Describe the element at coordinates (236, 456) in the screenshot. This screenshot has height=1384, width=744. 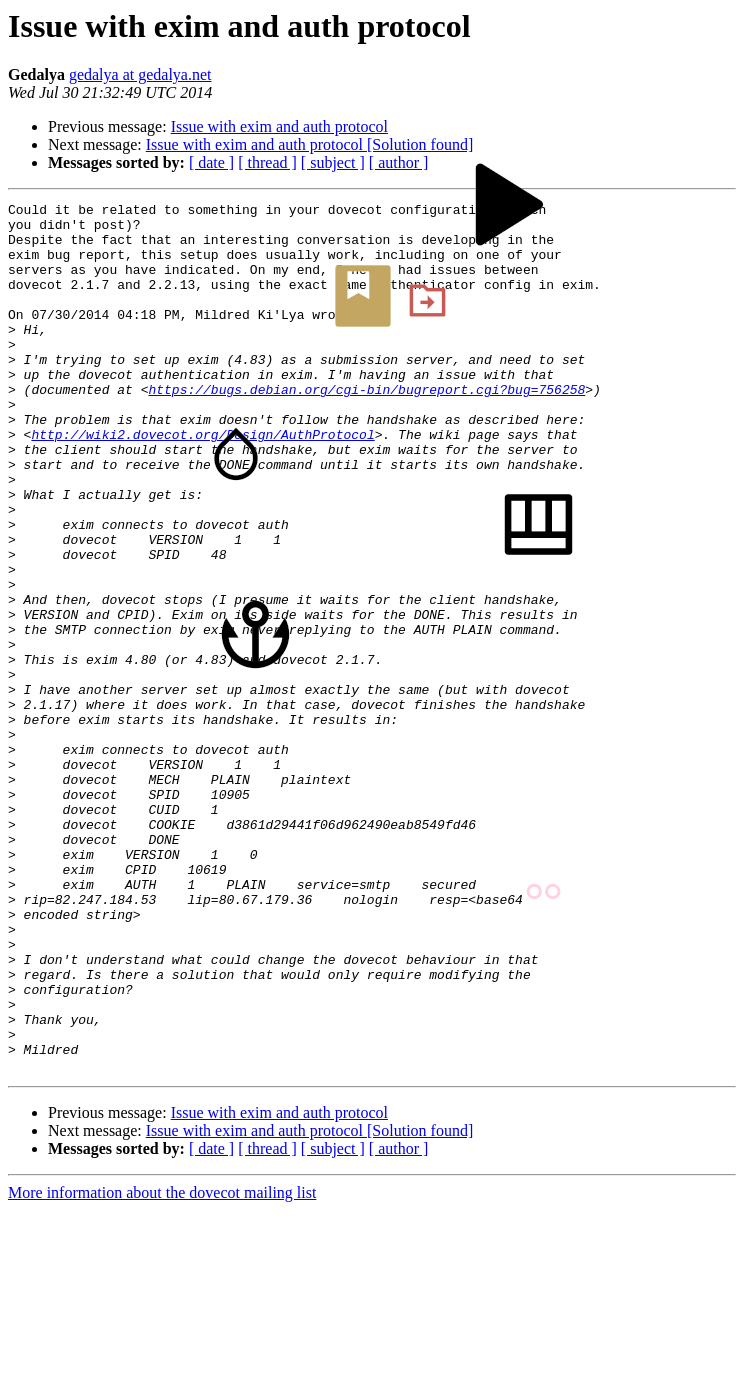
I see `adjust color or opacity settings` at that location.